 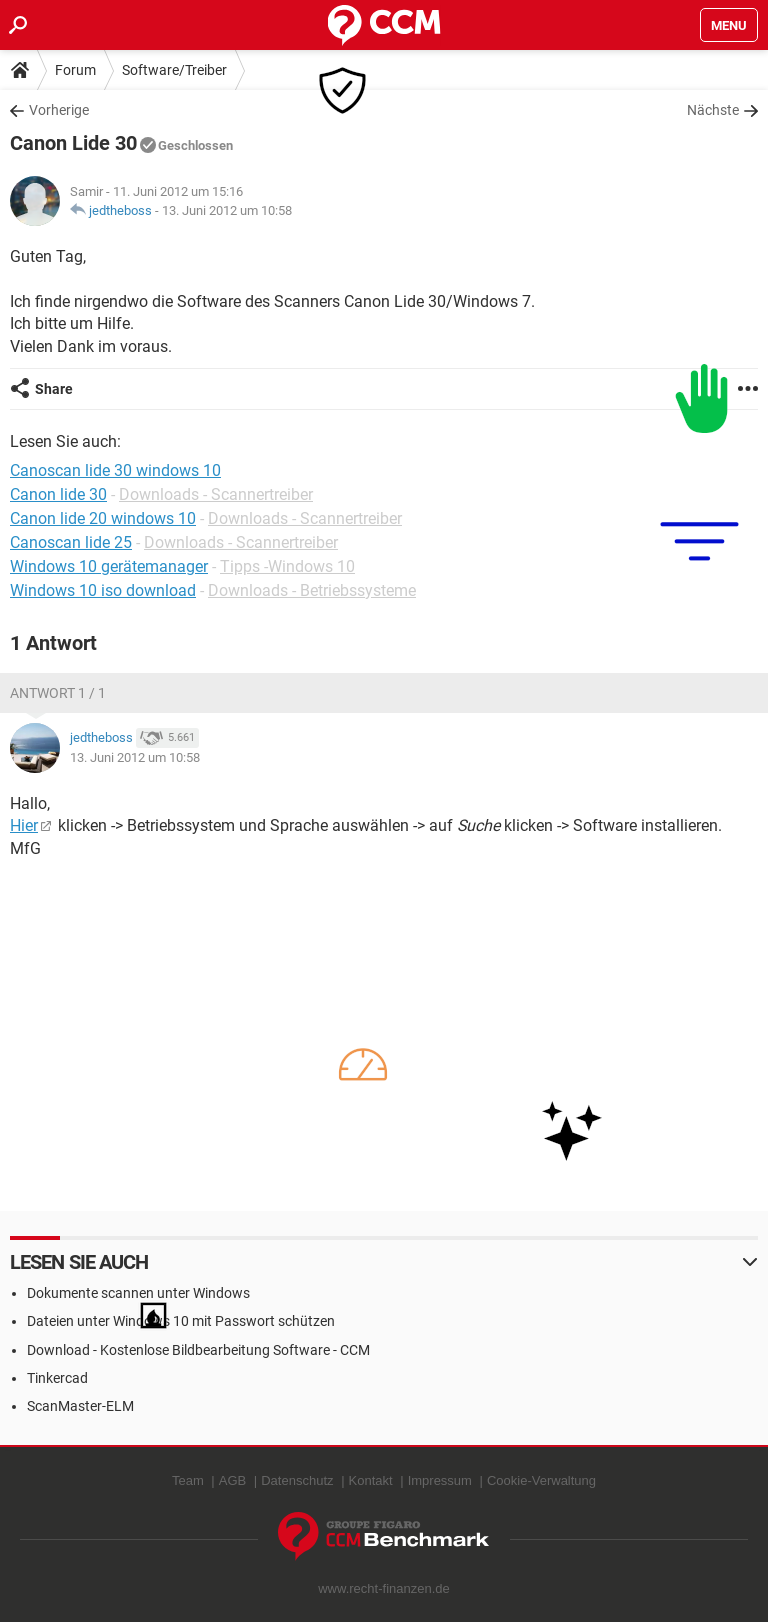 What do you see at coordinates (153, 1315) in the screenshot?
I see `access fireplace or heating controls` at bounding box center [153, 1315].